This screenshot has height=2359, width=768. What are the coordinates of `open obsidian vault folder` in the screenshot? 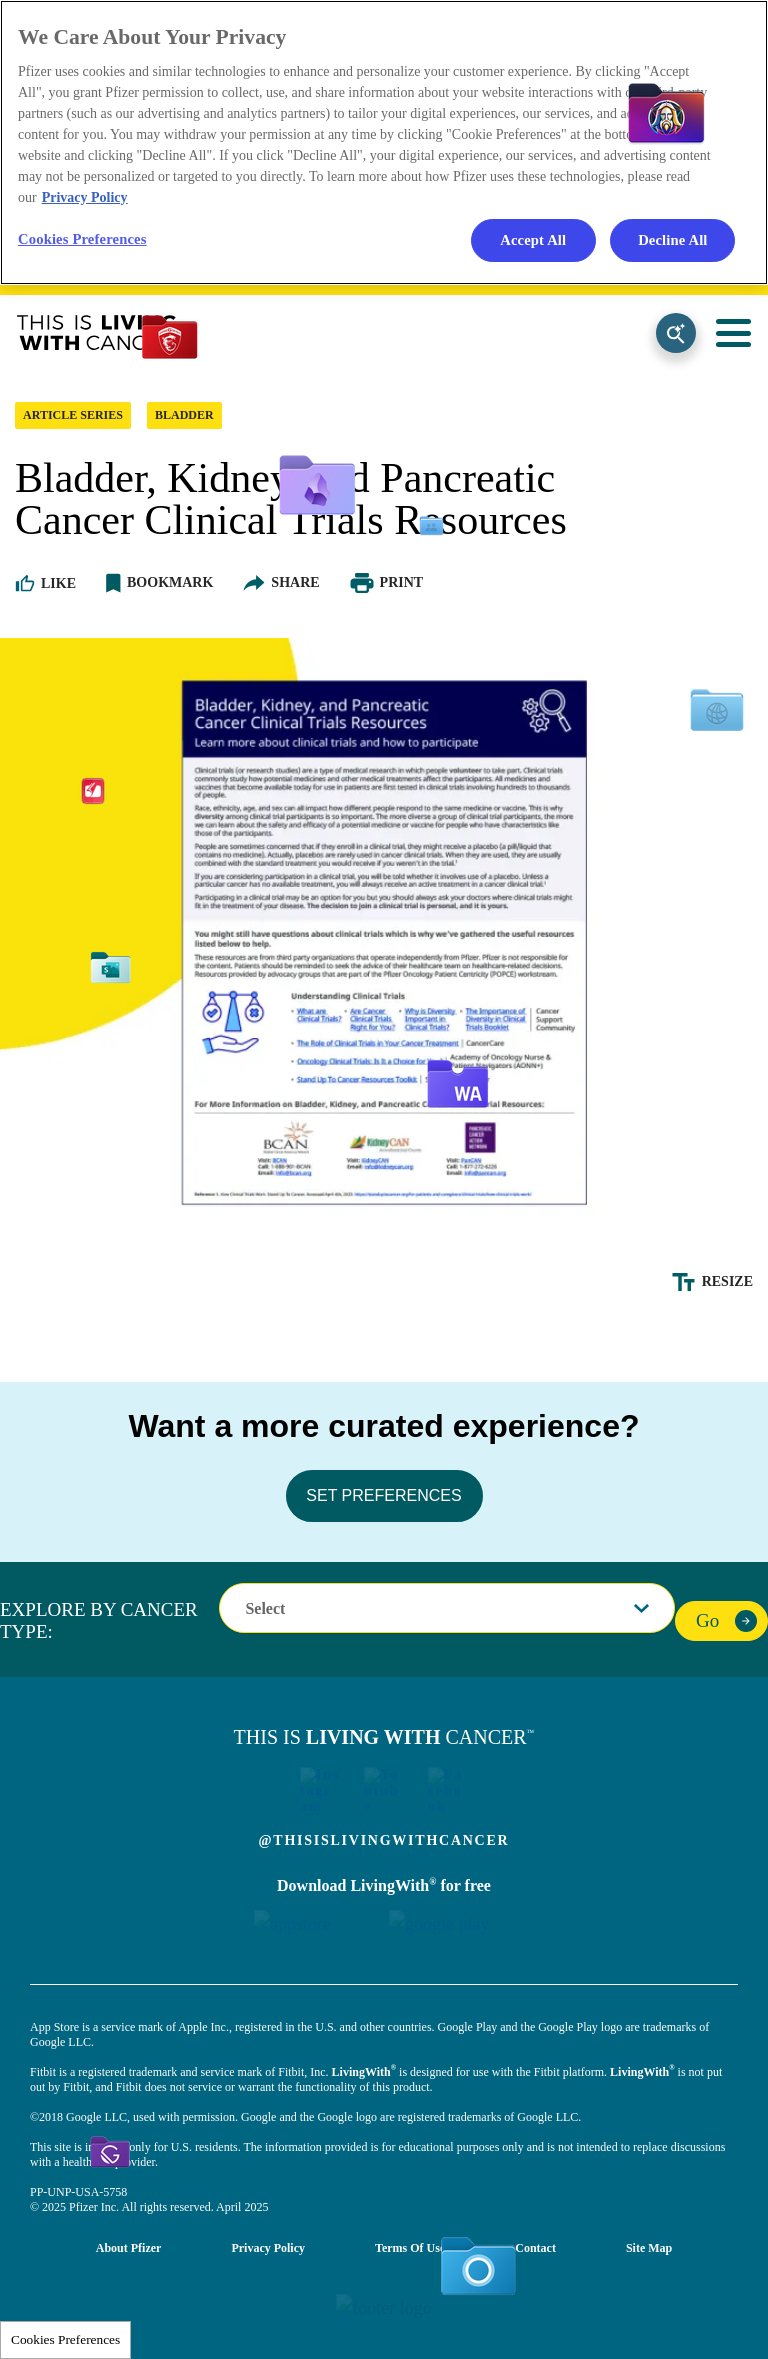 It's located at (317, 487).